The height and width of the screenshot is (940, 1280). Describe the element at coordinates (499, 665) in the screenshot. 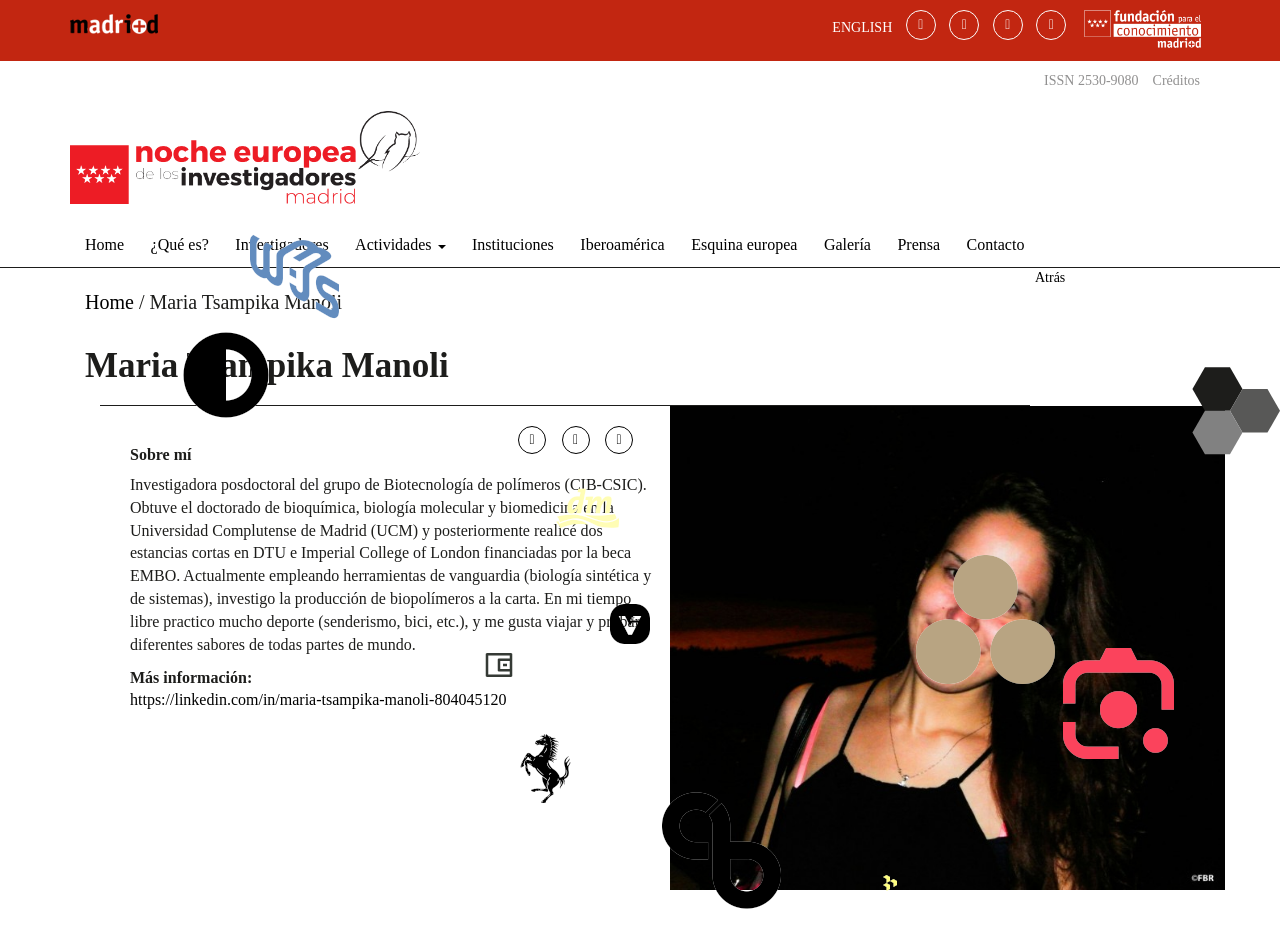

I see `access your wallet or payment methods` at that location.